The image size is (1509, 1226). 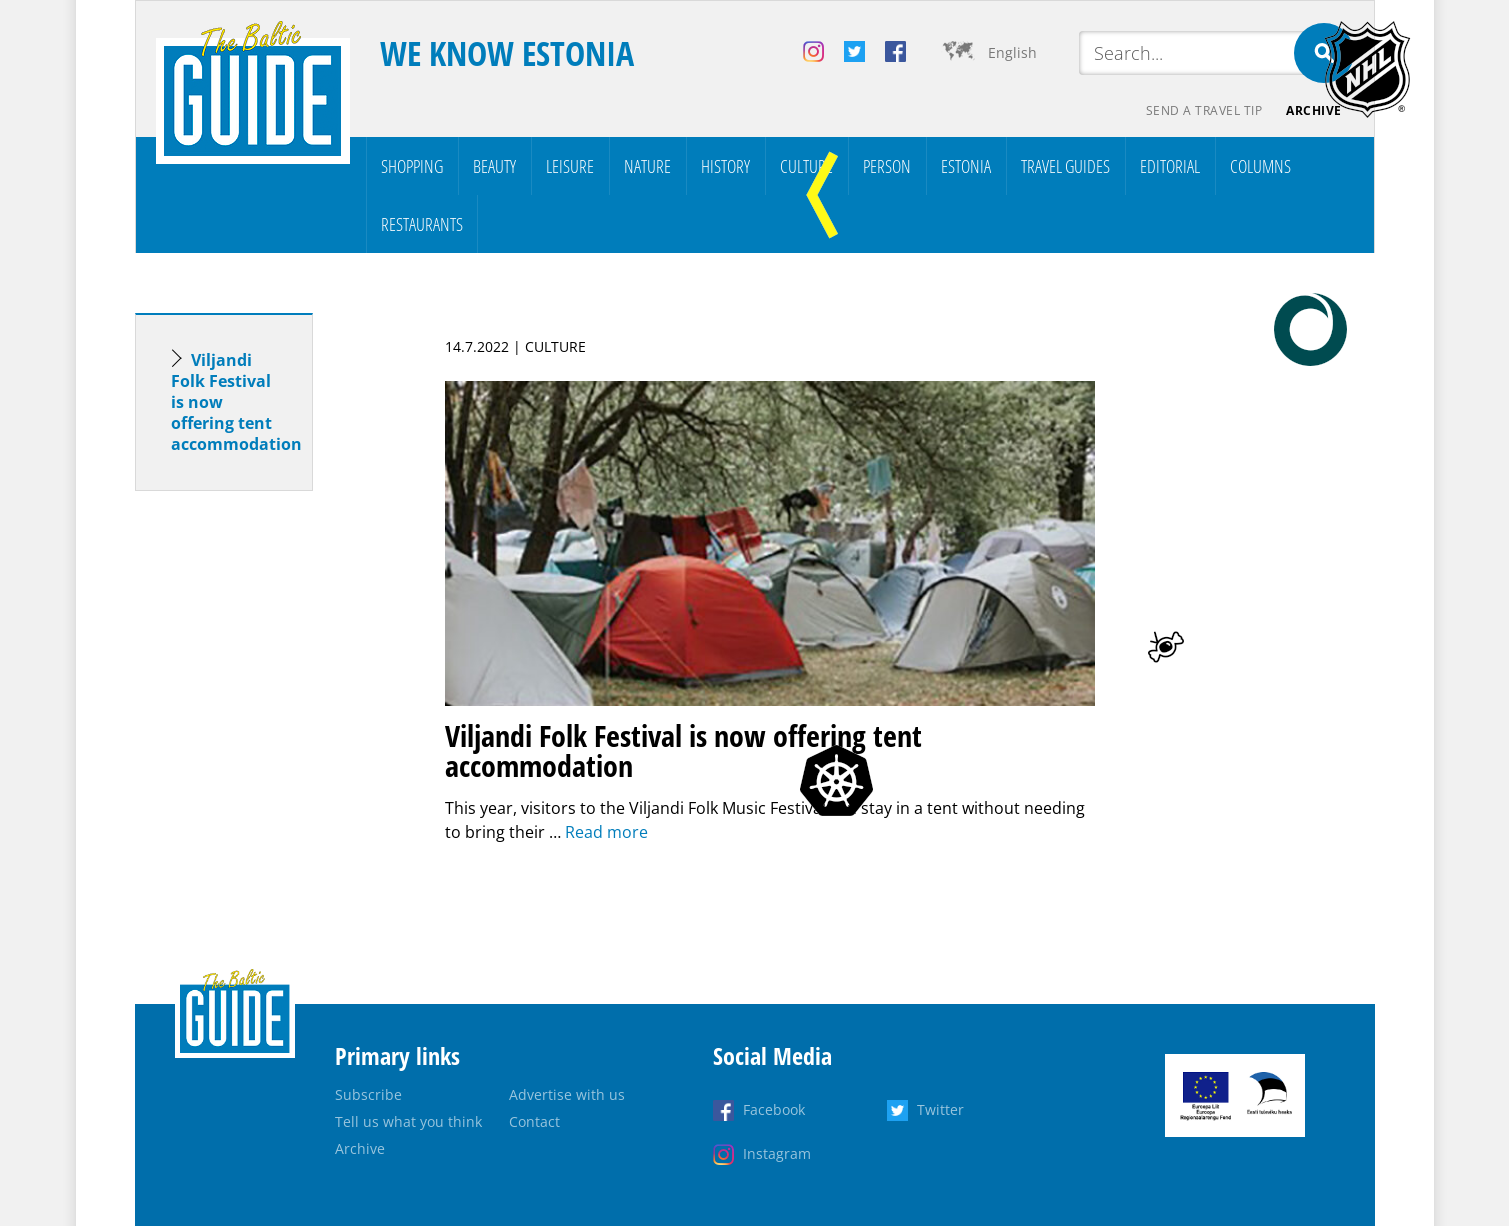 What do you see at coordinates (824, 195) in the screenshot?
I see `go back to the previous screen` at bounding box center [824, 195].